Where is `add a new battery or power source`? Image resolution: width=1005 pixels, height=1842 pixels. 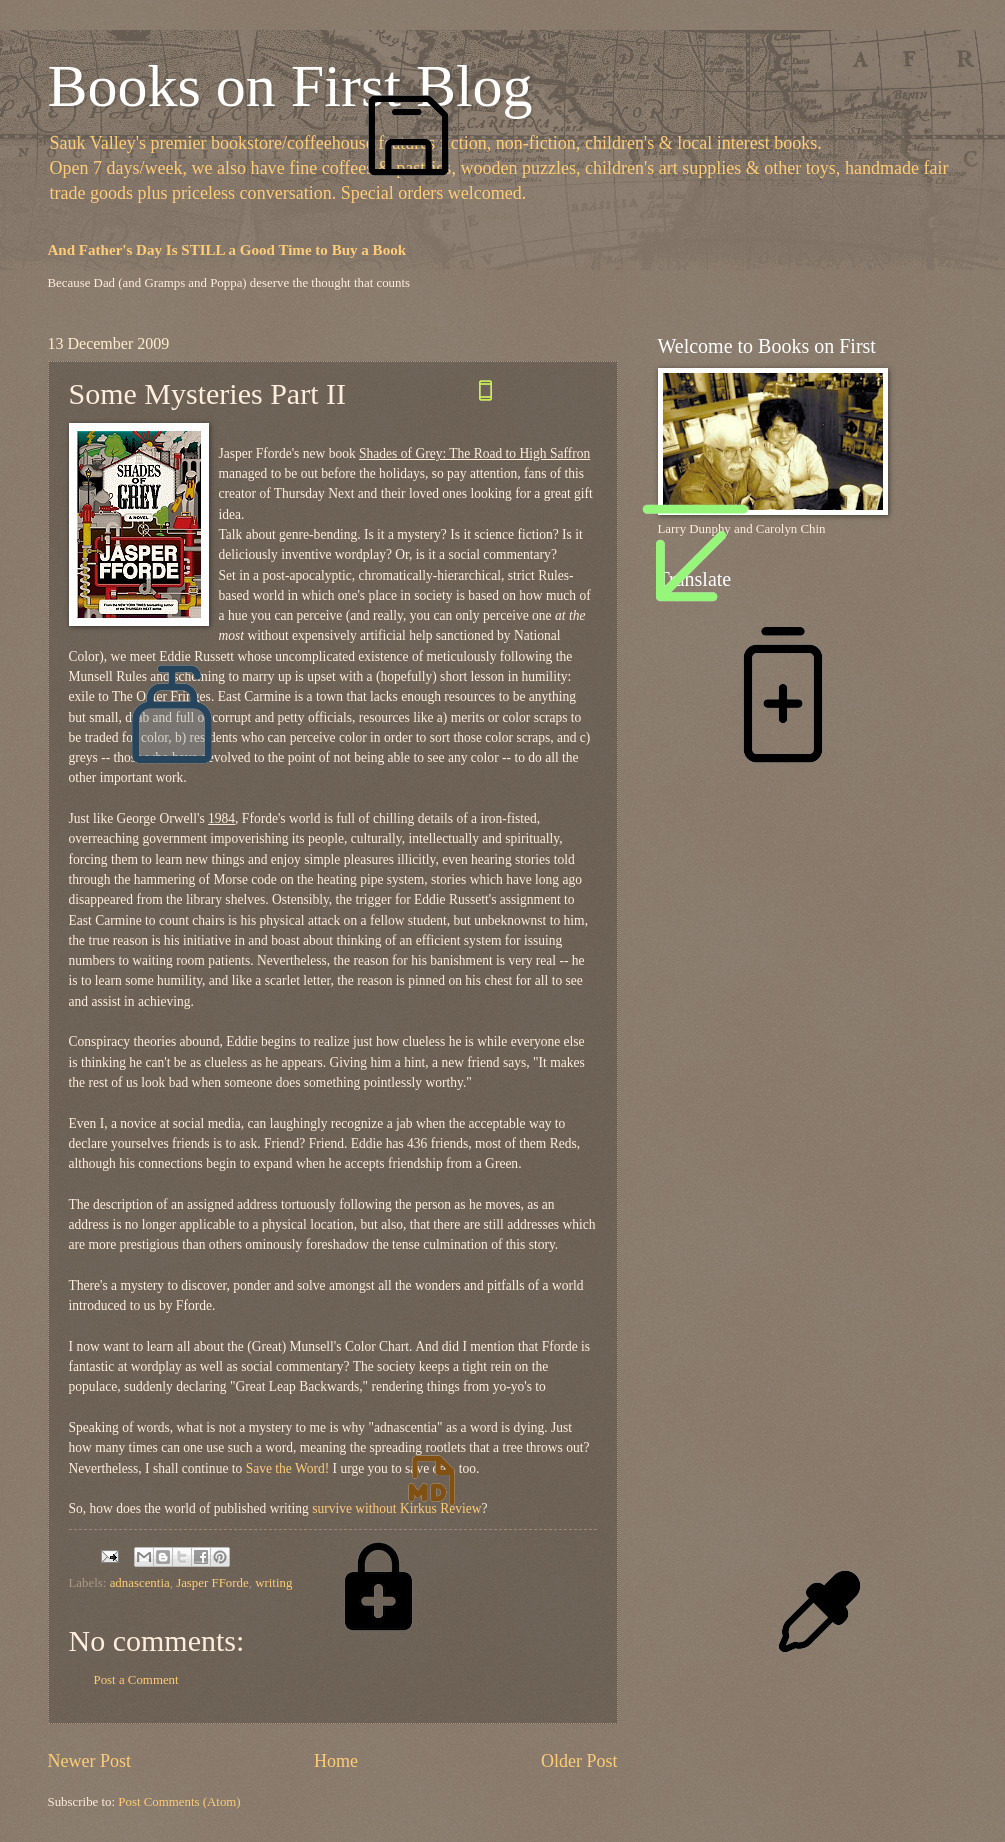
add a new battery or power source is located at coordinates (783, 697).